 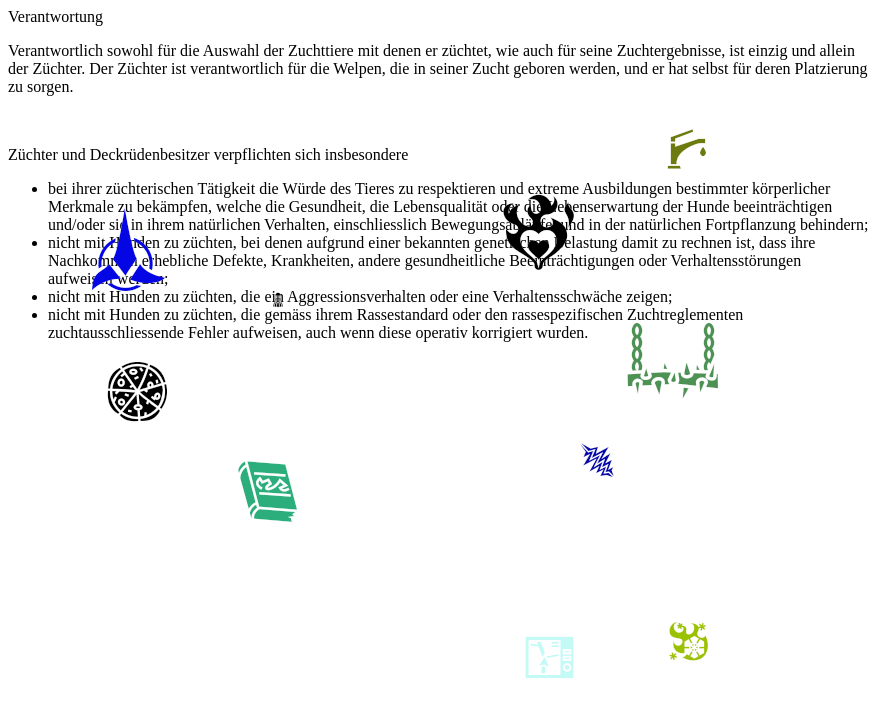 I want to click on access badminton game or activity, so click(x=278, y=300).